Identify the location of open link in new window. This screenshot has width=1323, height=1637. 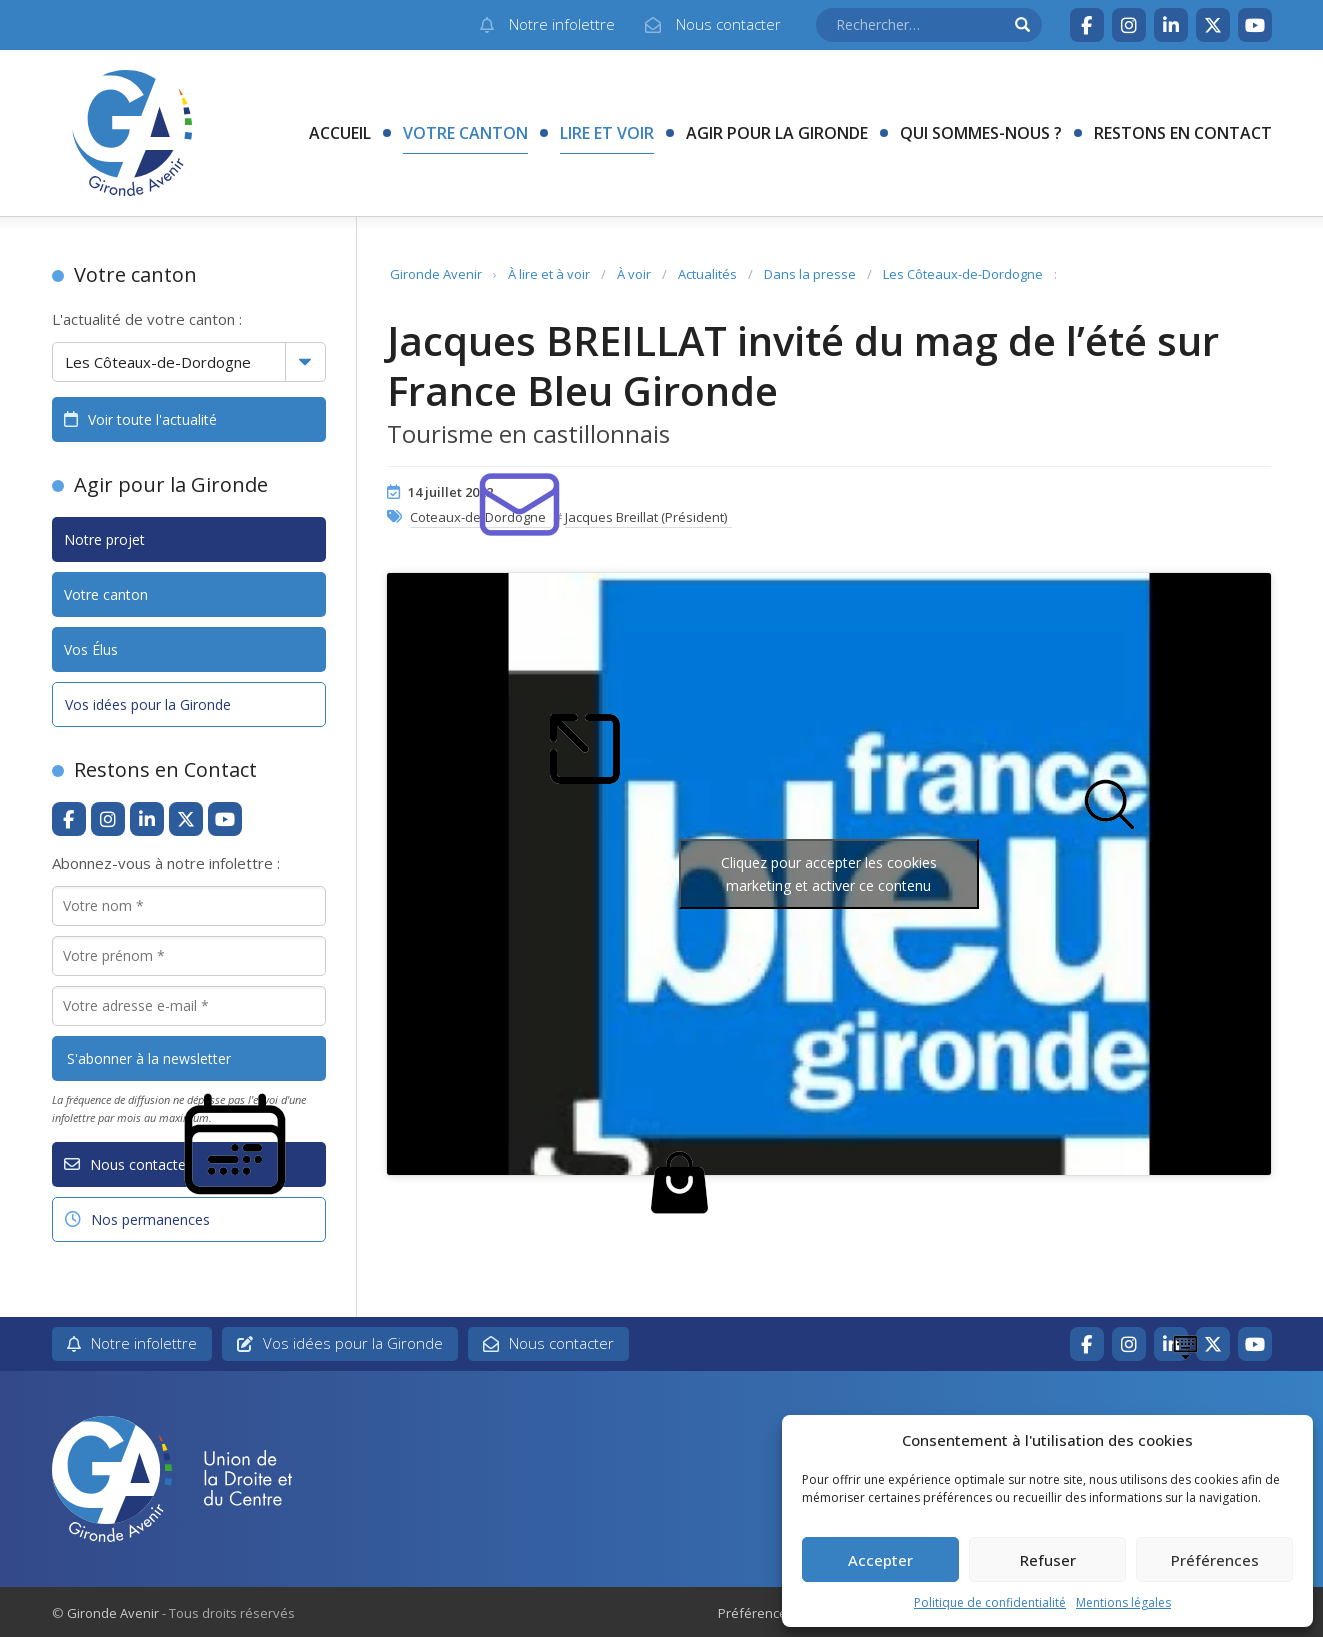
(585, 749).